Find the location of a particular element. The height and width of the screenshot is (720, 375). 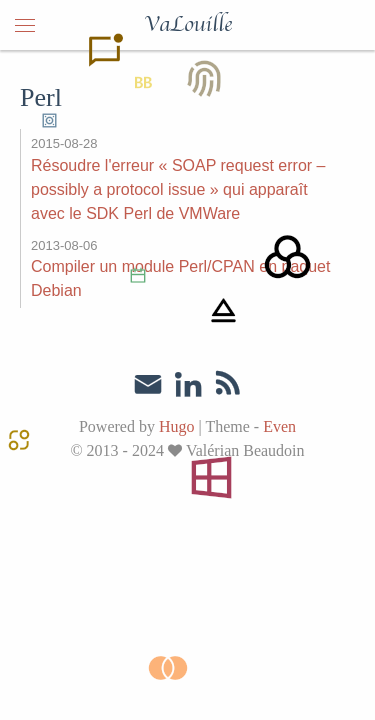

open the BookBub app is located at coordinates (143, 82).